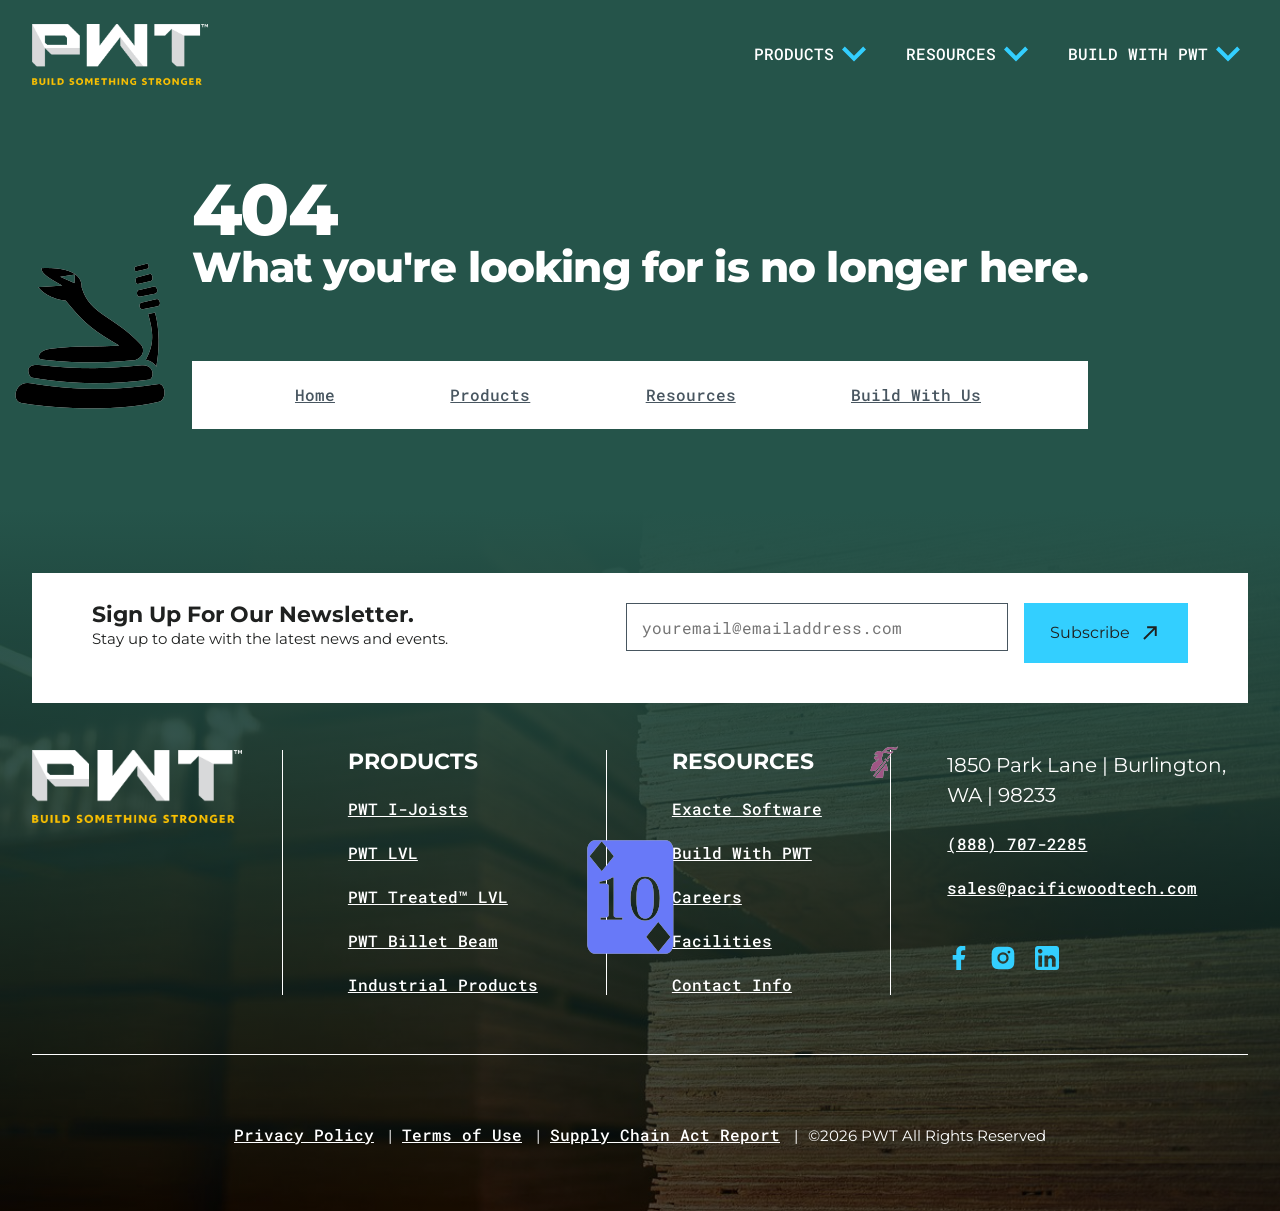  What do you see at coordinates (90, 336) in the screenshot?
I see `indicates danger or hazard warning` at bounding box center [90, 336].